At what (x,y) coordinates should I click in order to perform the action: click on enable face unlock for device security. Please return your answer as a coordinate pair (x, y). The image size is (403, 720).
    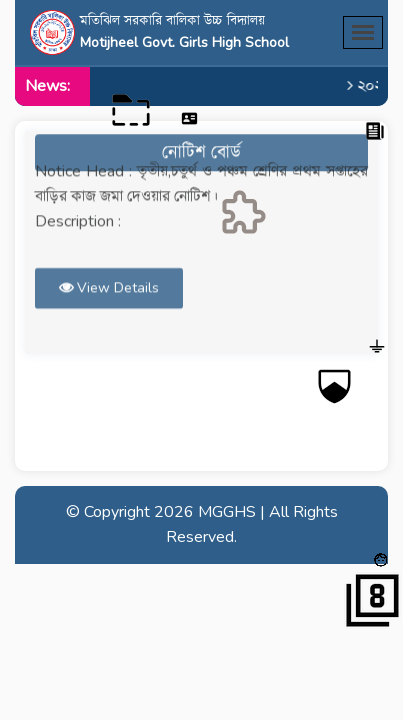
    Looking at the image, I should click on (381, 560).